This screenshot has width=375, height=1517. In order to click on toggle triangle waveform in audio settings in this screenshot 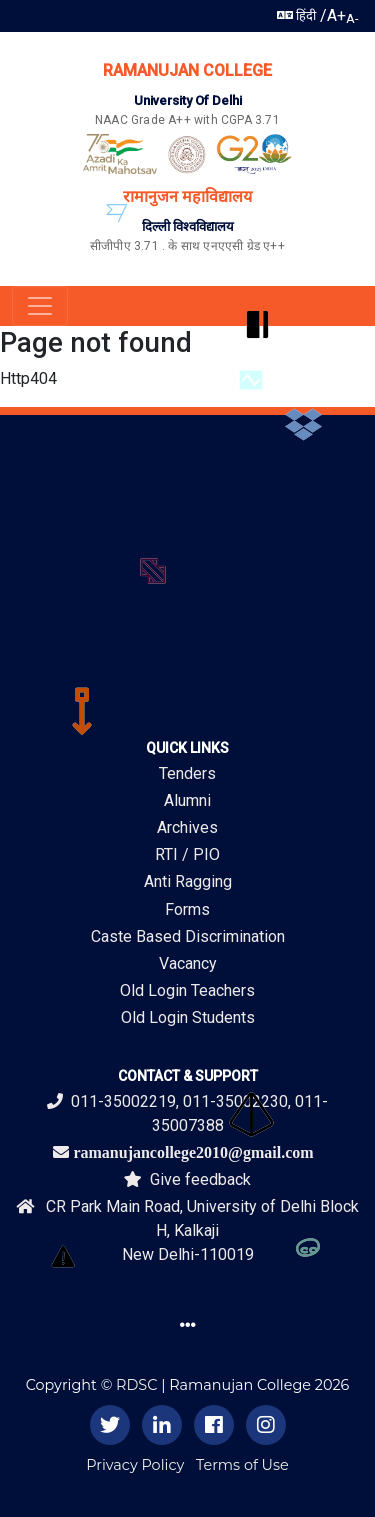, I will do `click(251, 380)`.